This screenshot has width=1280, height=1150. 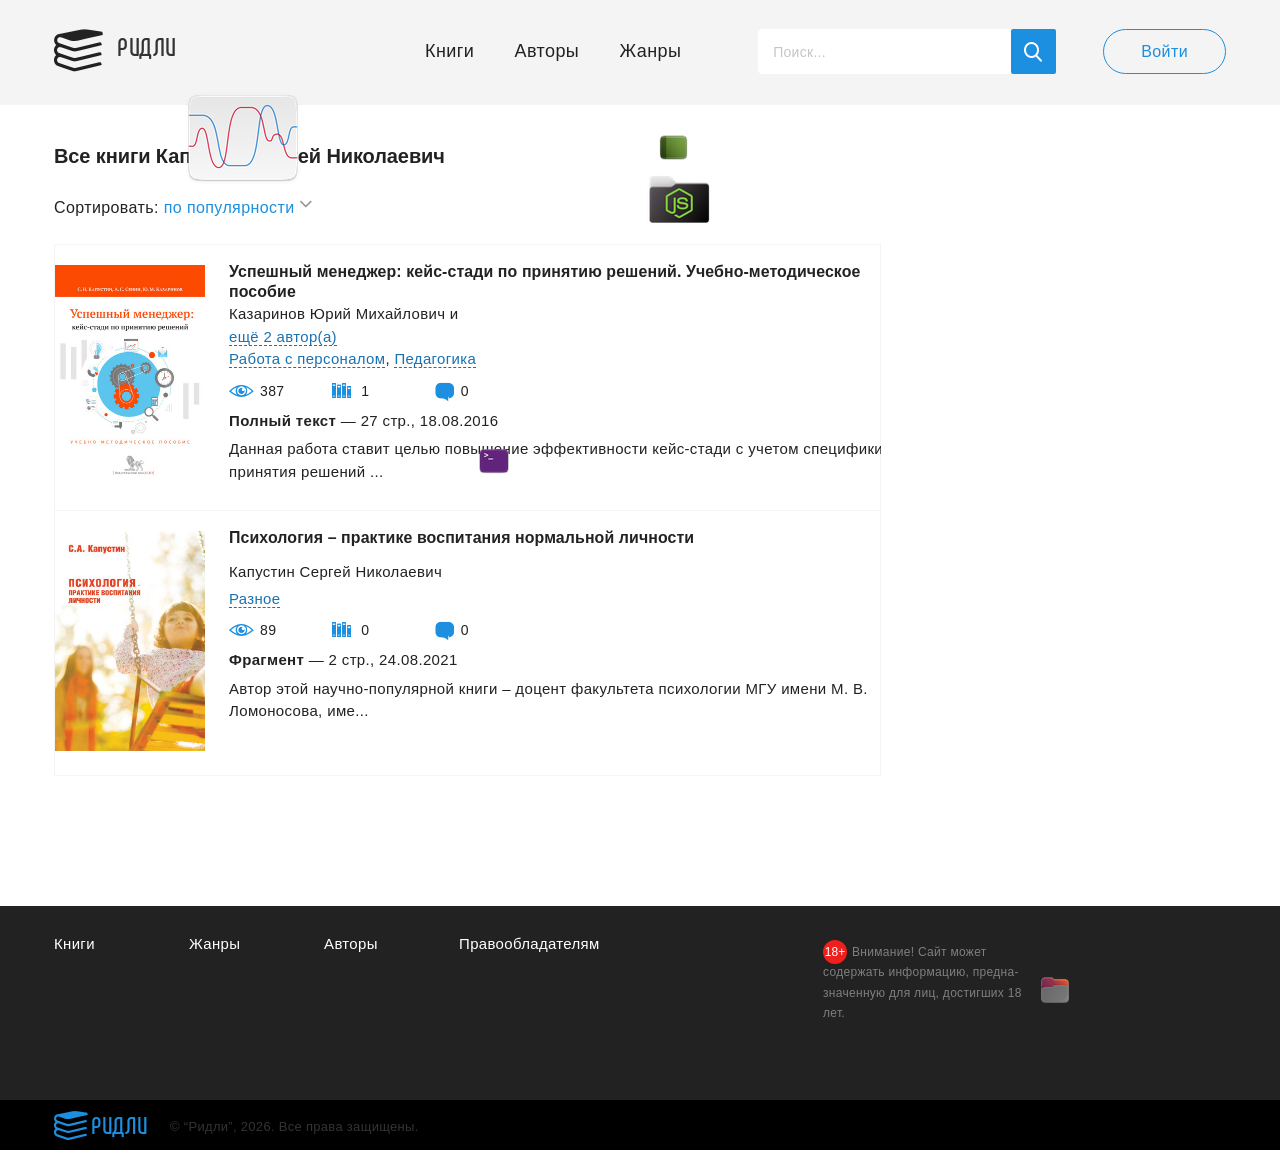 I want to click on access the desktop folder, so click(x=673, y=146).